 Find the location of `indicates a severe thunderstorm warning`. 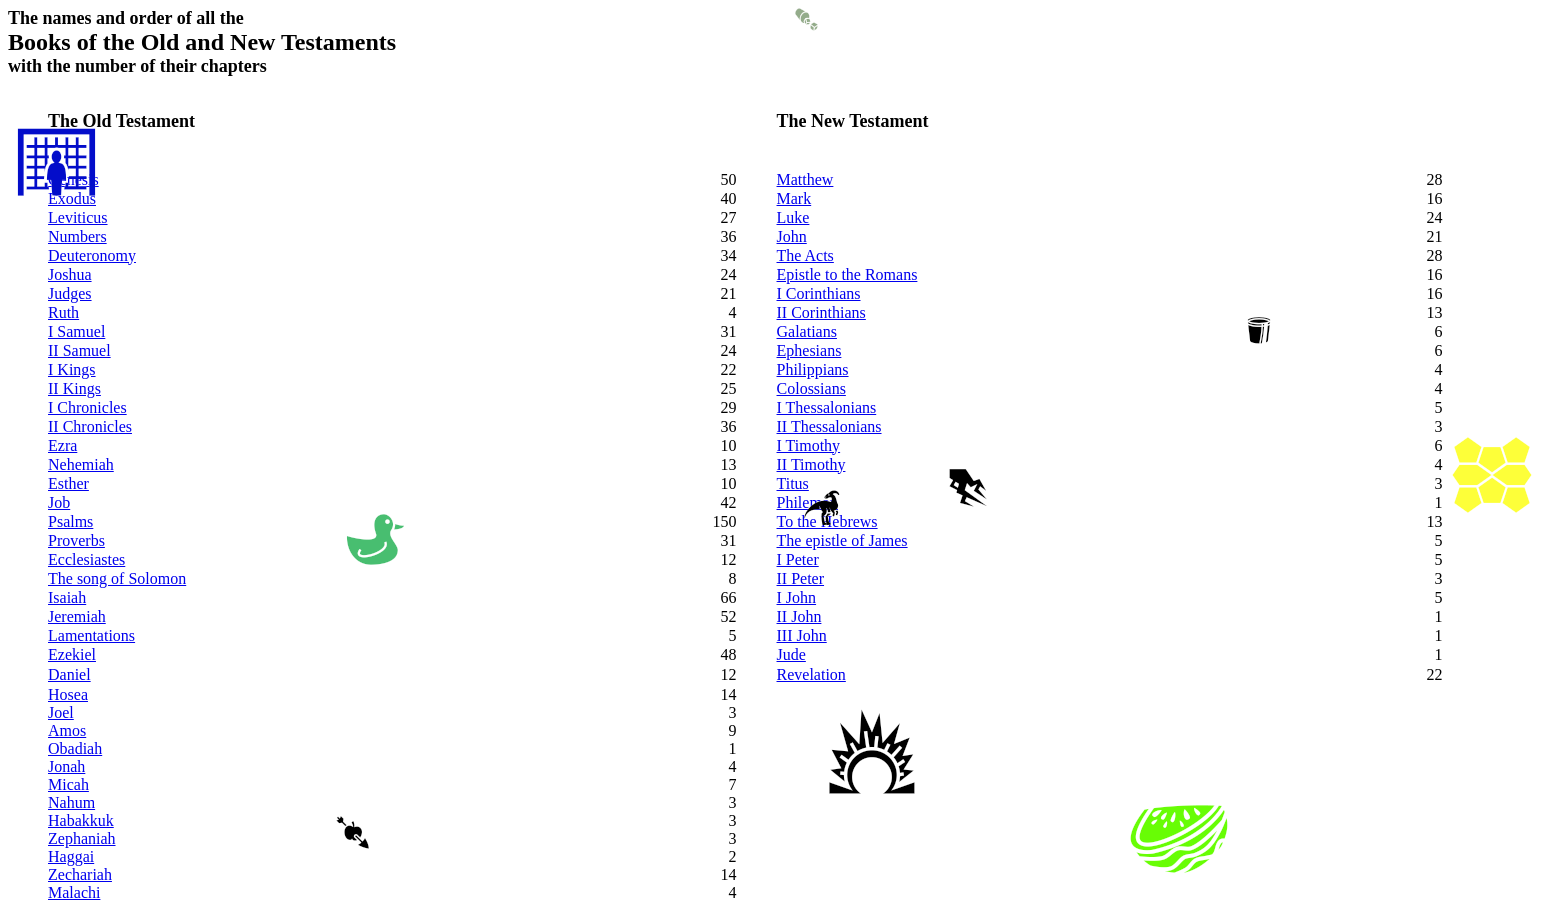

indicates a severe thunderstorm warning is located at coordinates (968, 488).